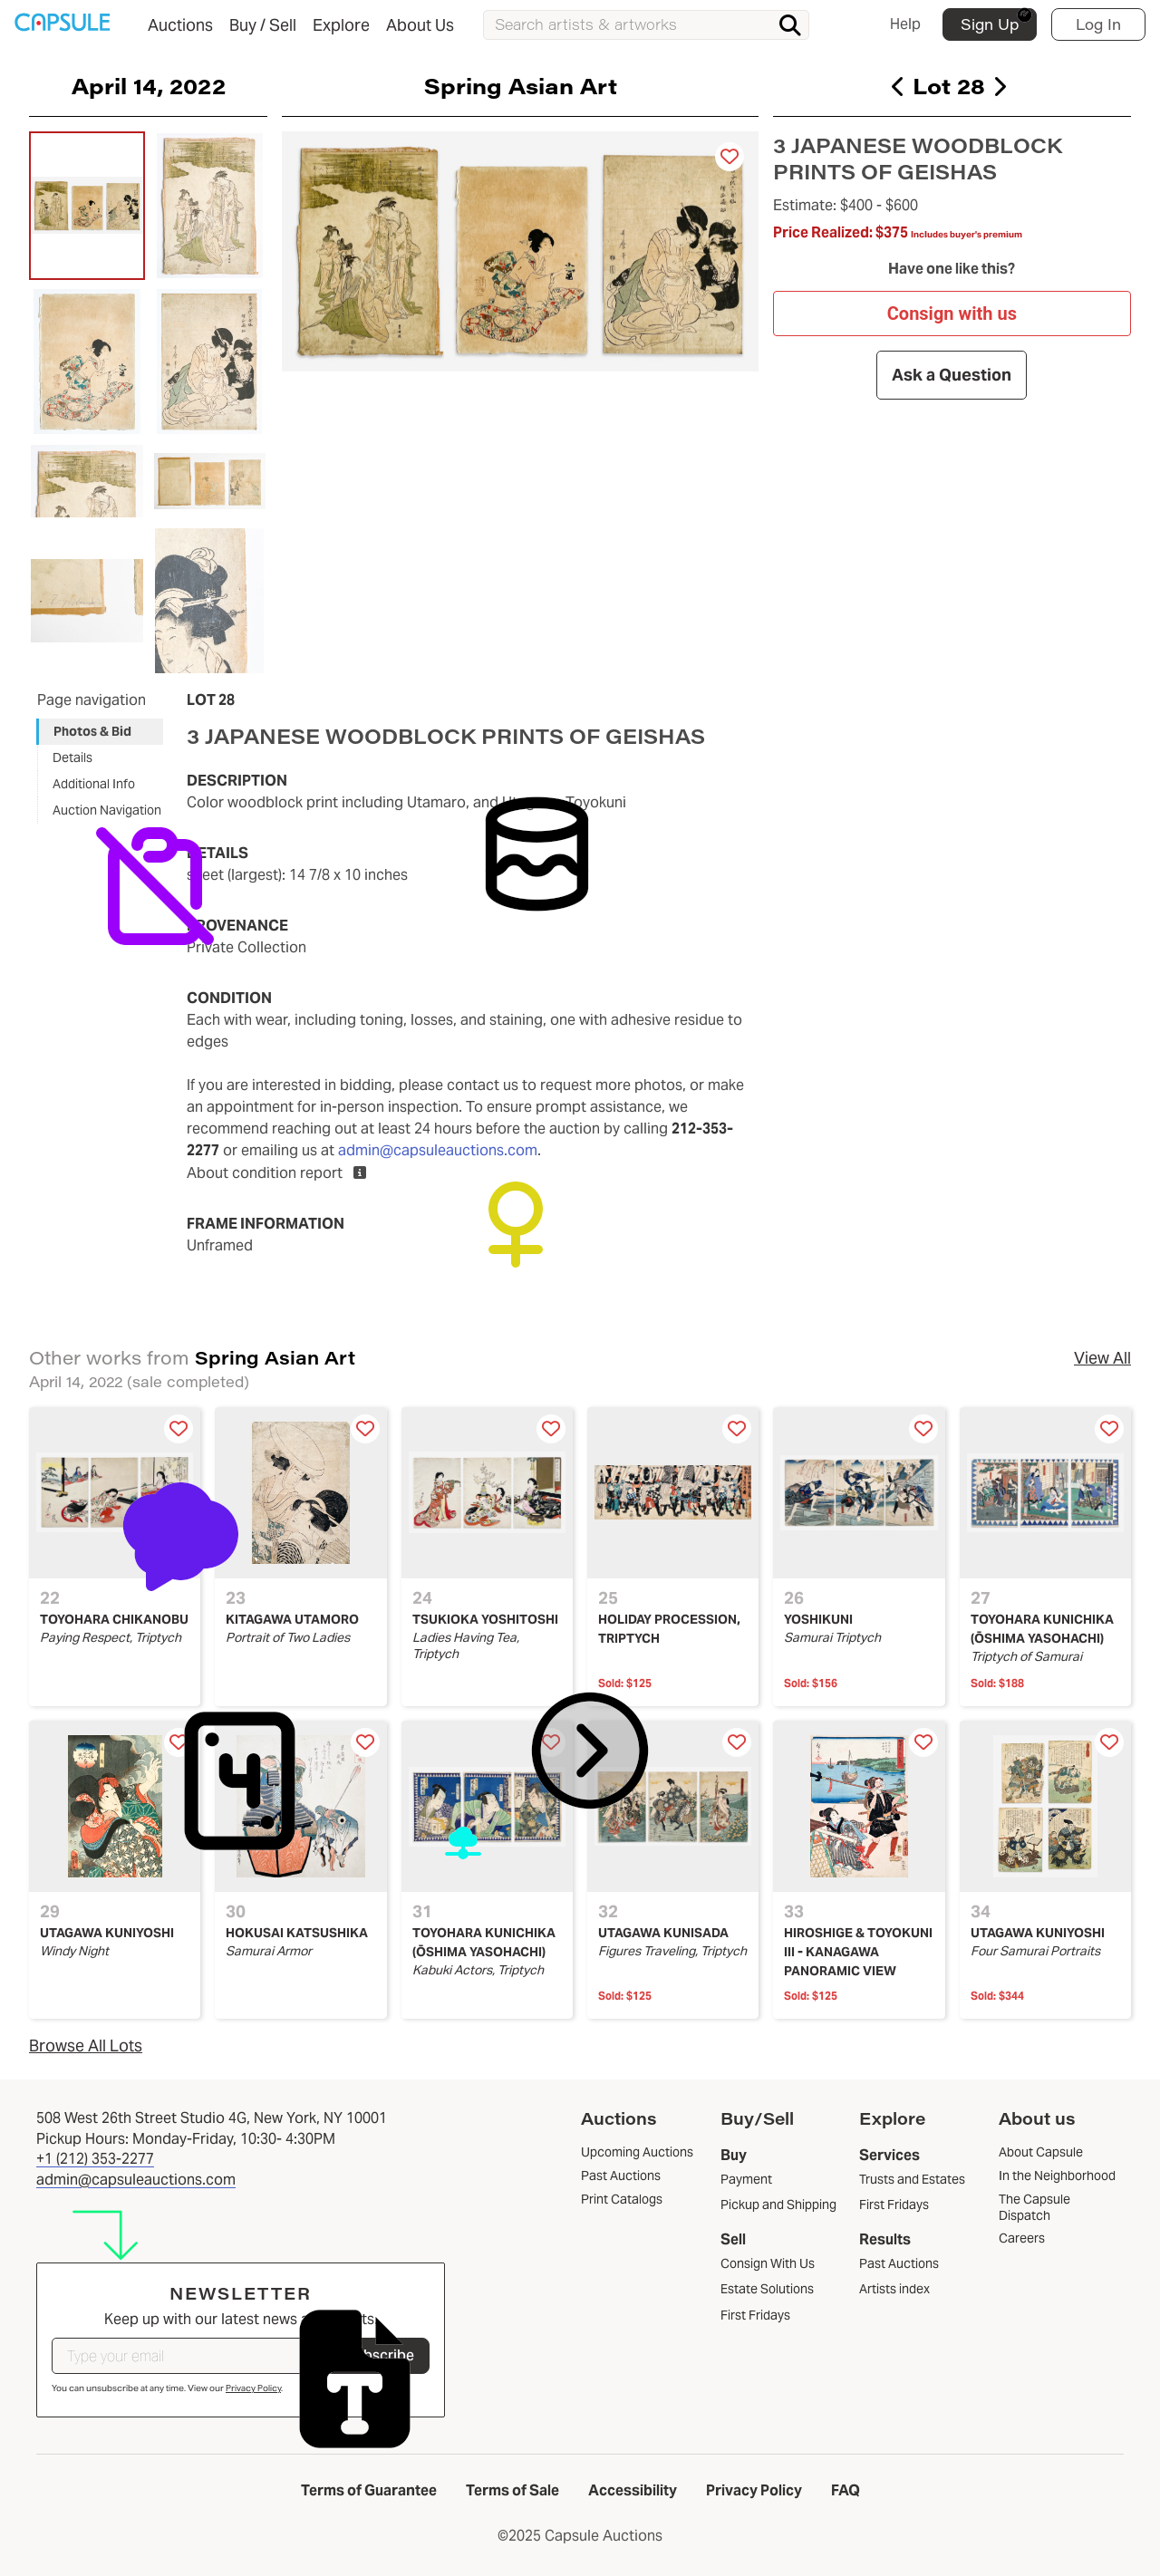 The image size is (1160, 2576). What do you see at coordinates (239, 1780) in the screenshot?
I see `select the four of clubs card` at bounding box center [239, 1780].